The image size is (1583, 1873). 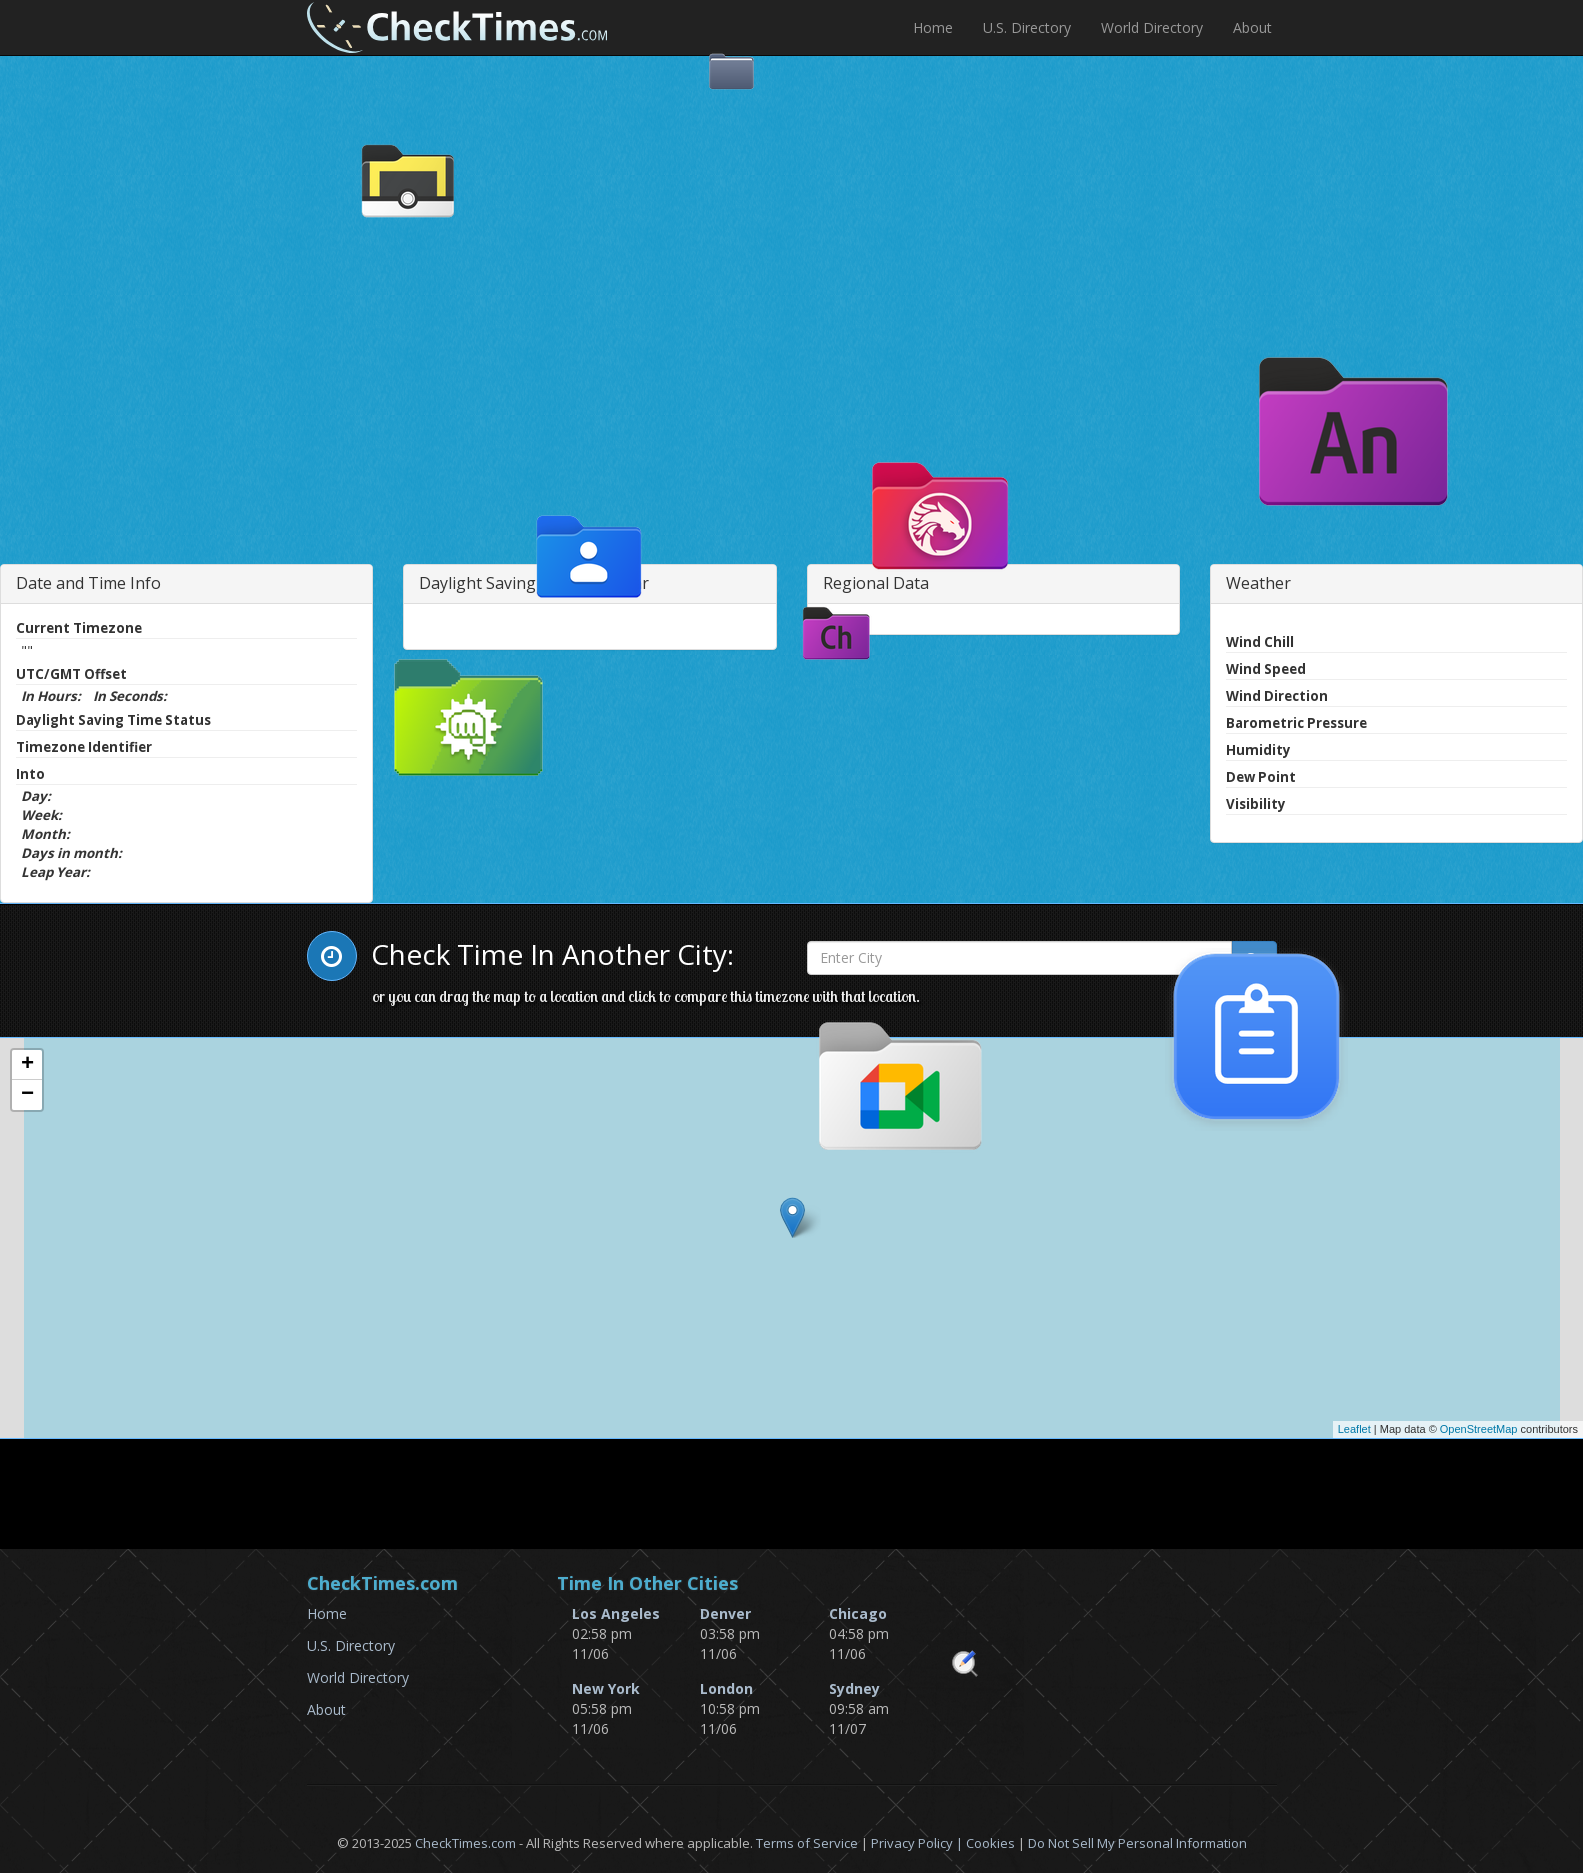 I want to click on folder for pokémon ultra ball collection or game assets, so click(x=407, y=183).